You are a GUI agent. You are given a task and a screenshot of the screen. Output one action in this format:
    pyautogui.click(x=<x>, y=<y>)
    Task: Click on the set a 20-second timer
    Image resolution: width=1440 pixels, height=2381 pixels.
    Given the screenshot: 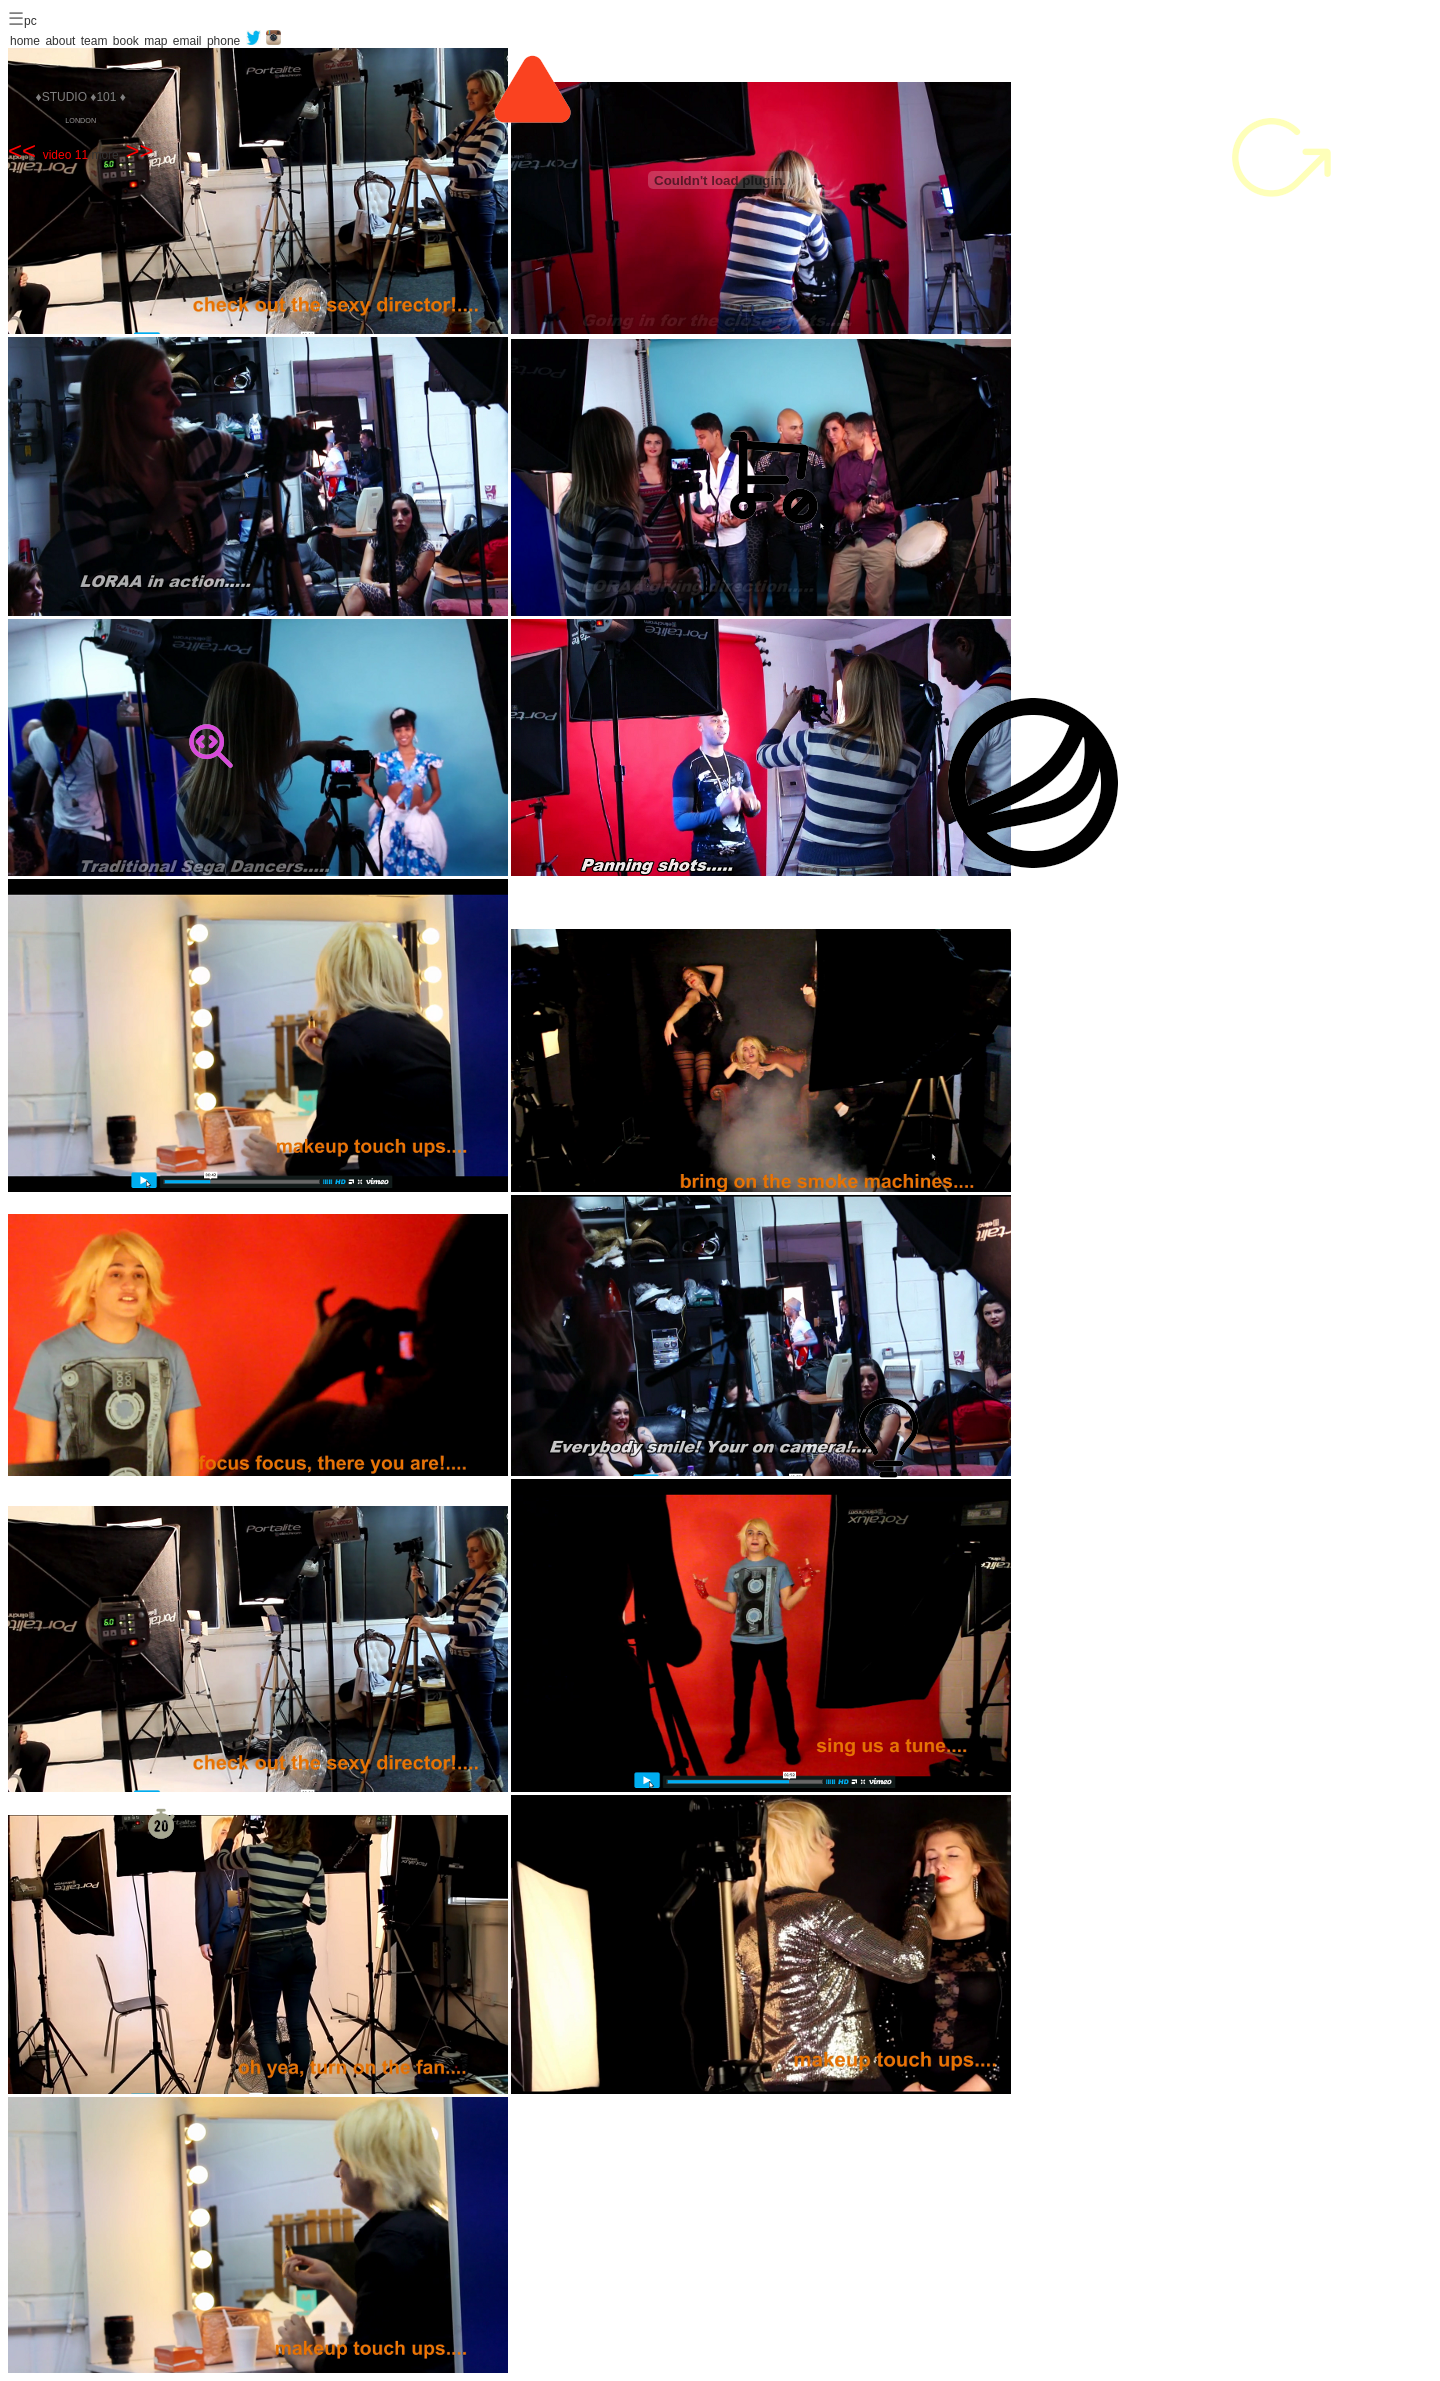 What is the action you would take?
    pyautogui.click(x=161, y=1824)
    